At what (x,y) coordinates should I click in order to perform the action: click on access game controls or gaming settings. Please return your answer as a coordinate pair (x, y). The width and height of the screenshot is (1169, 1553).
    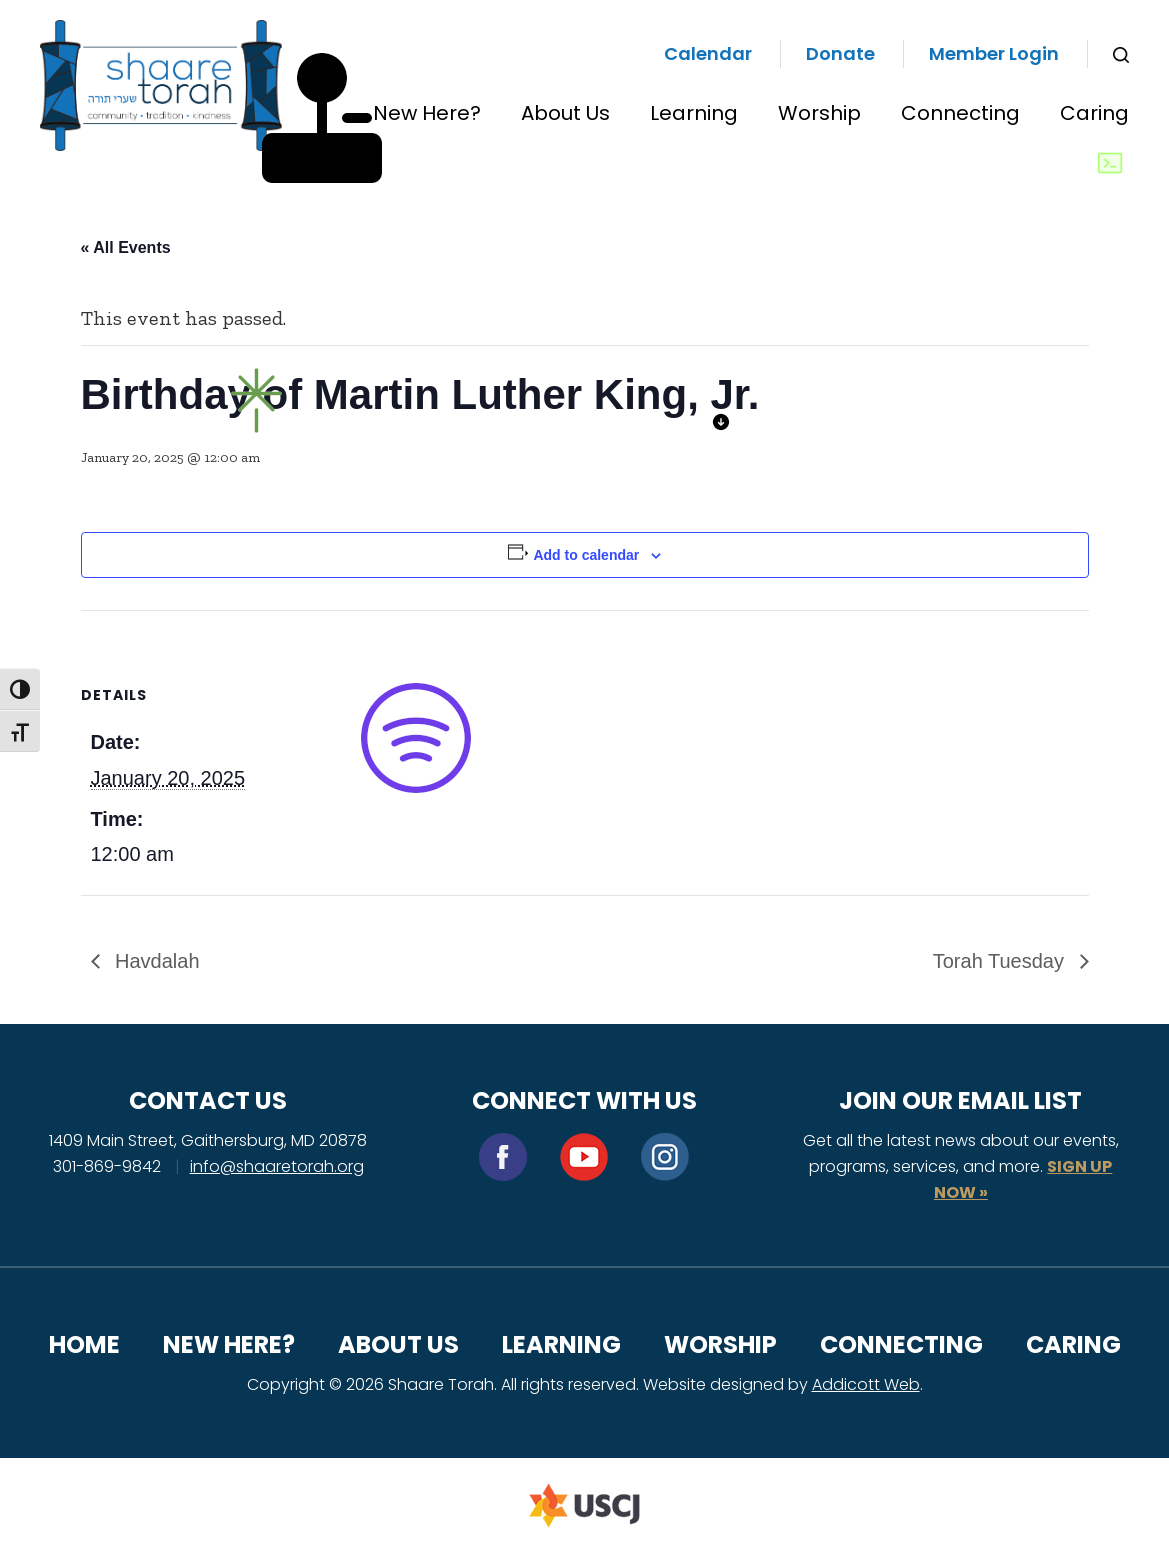
    Looking at the image, I should click on (322, 123).